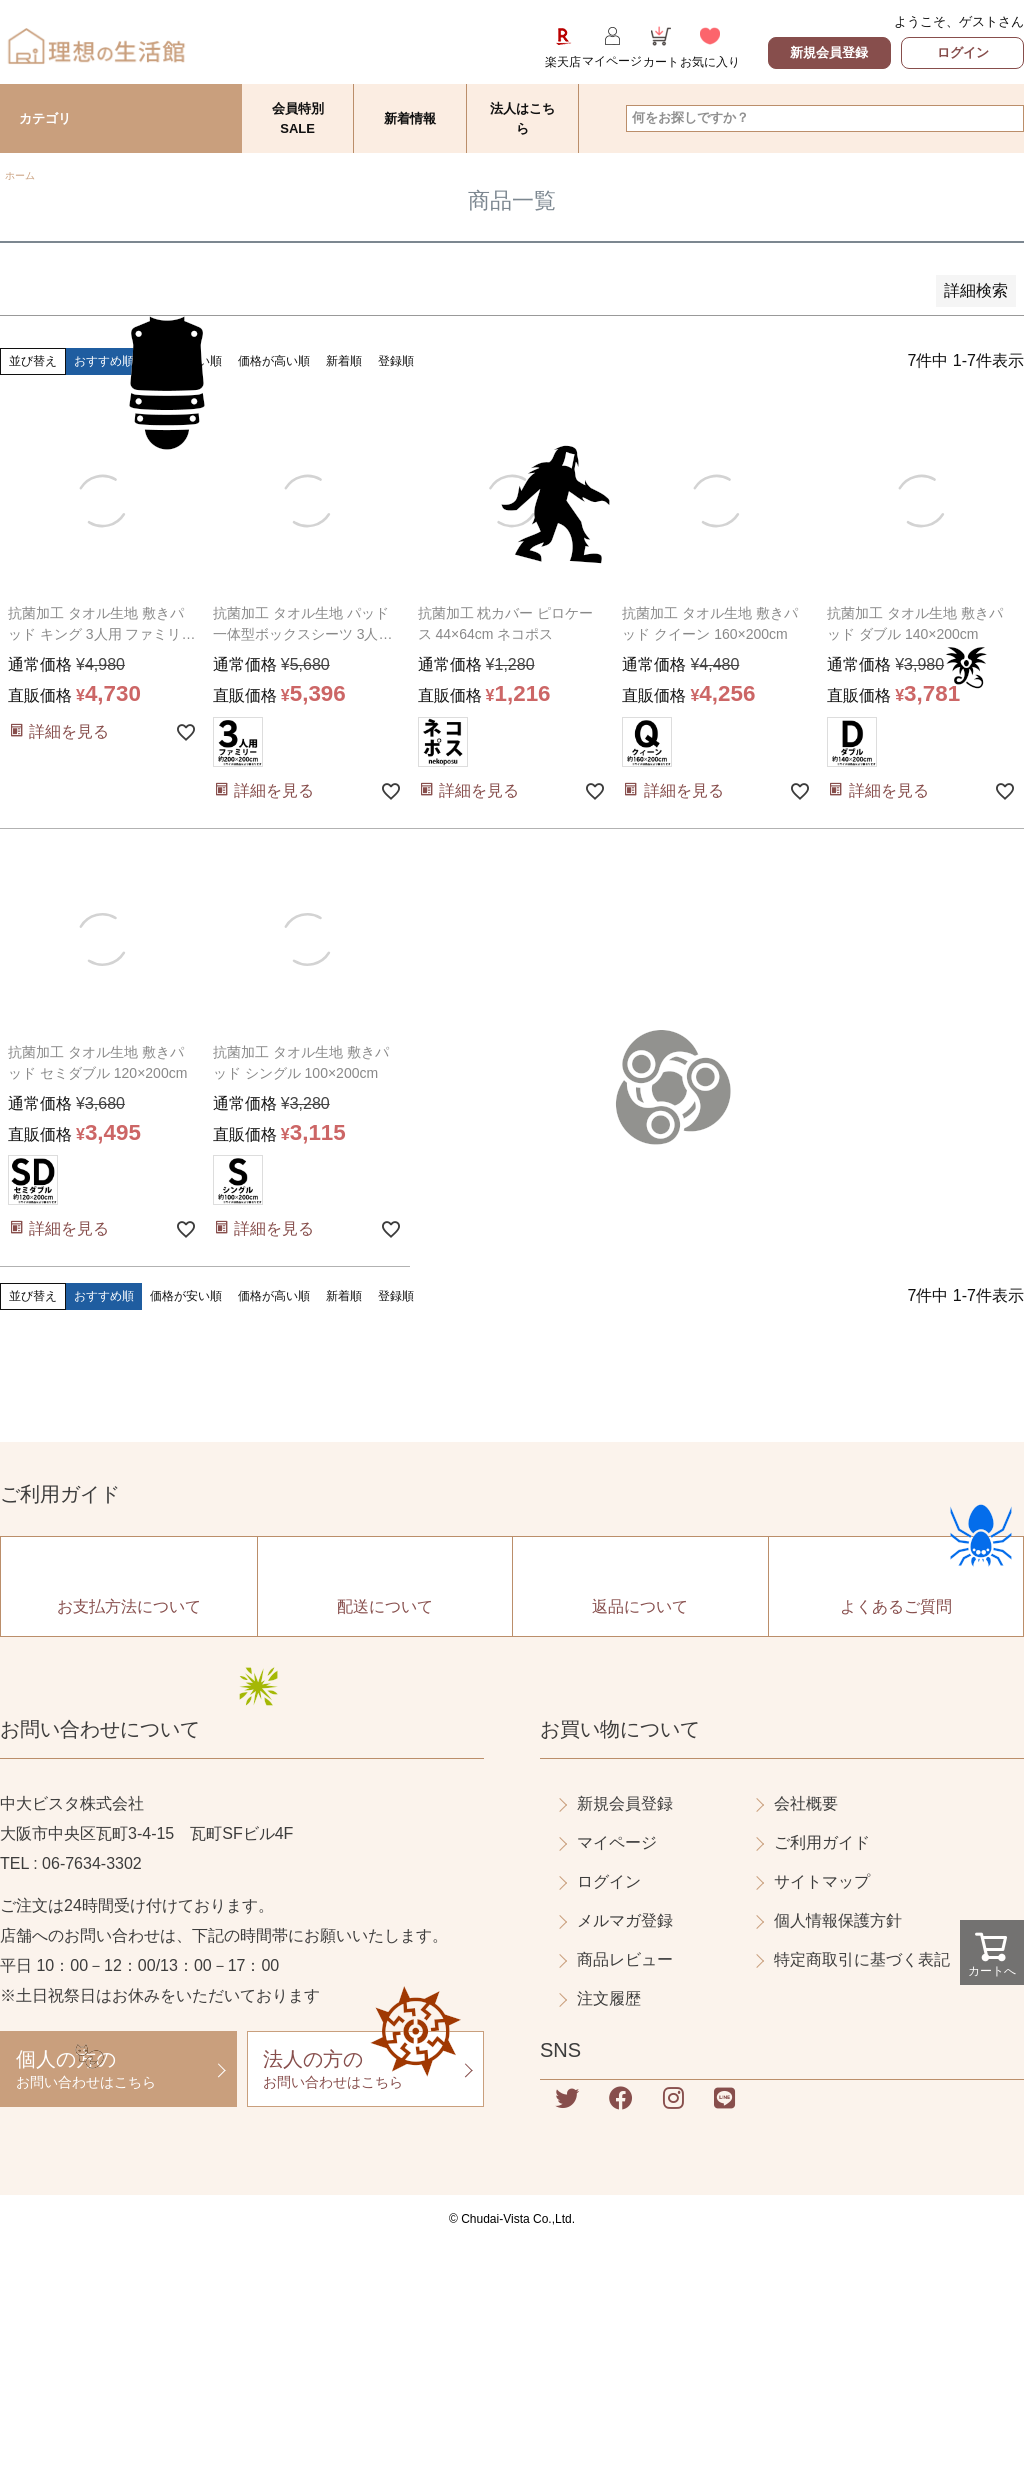 The image size is (1024, 2481). I want to click on a trap or hazard element in a game, so click(415, 2030).